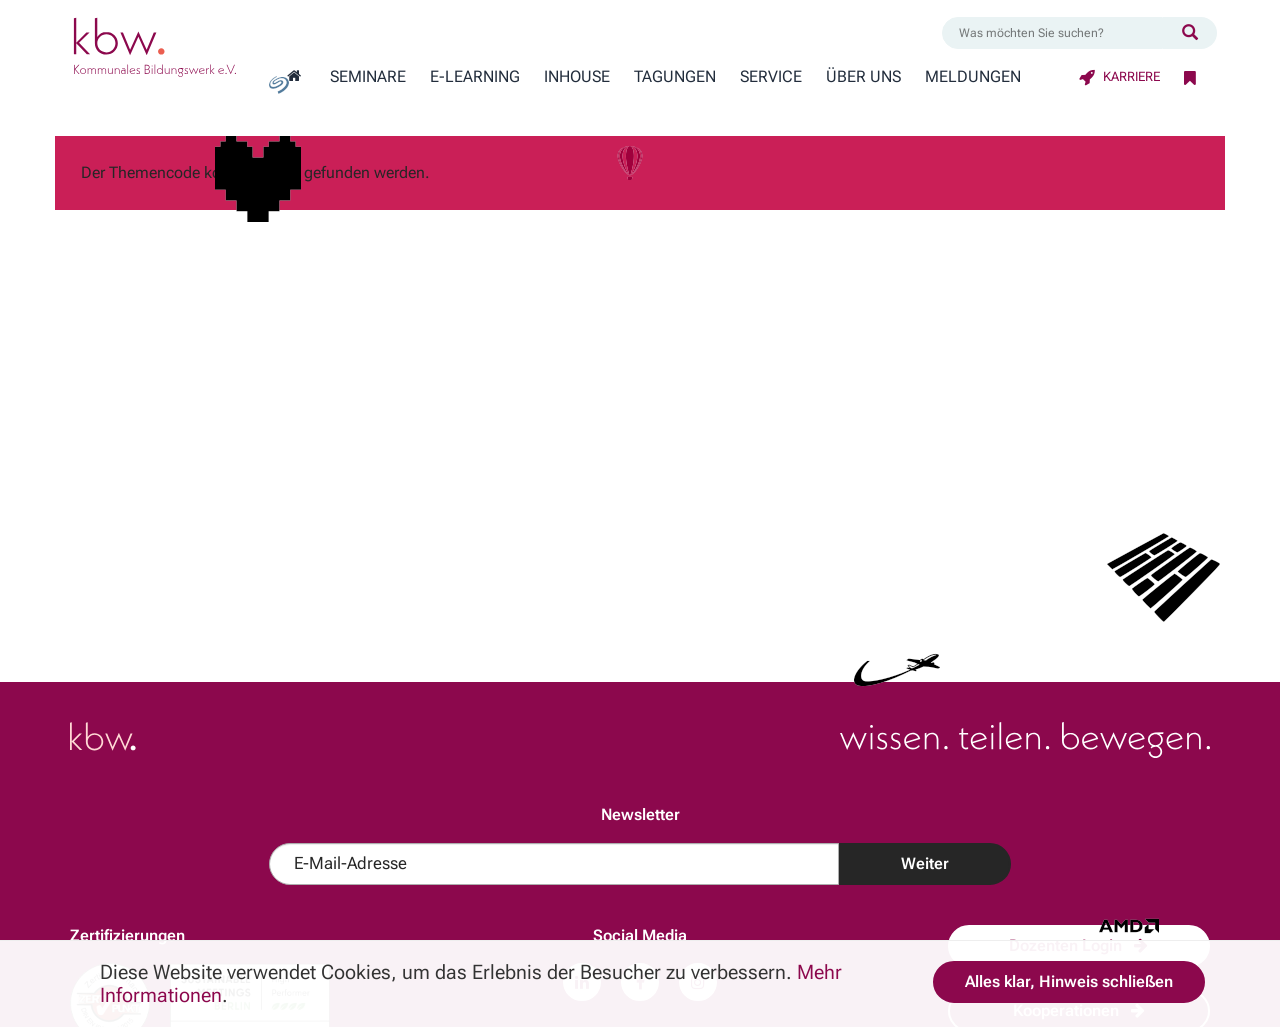 This screenshot has width=1280, height=1027. I want to click on visit the Norwegian Air website, so click(897, 670).